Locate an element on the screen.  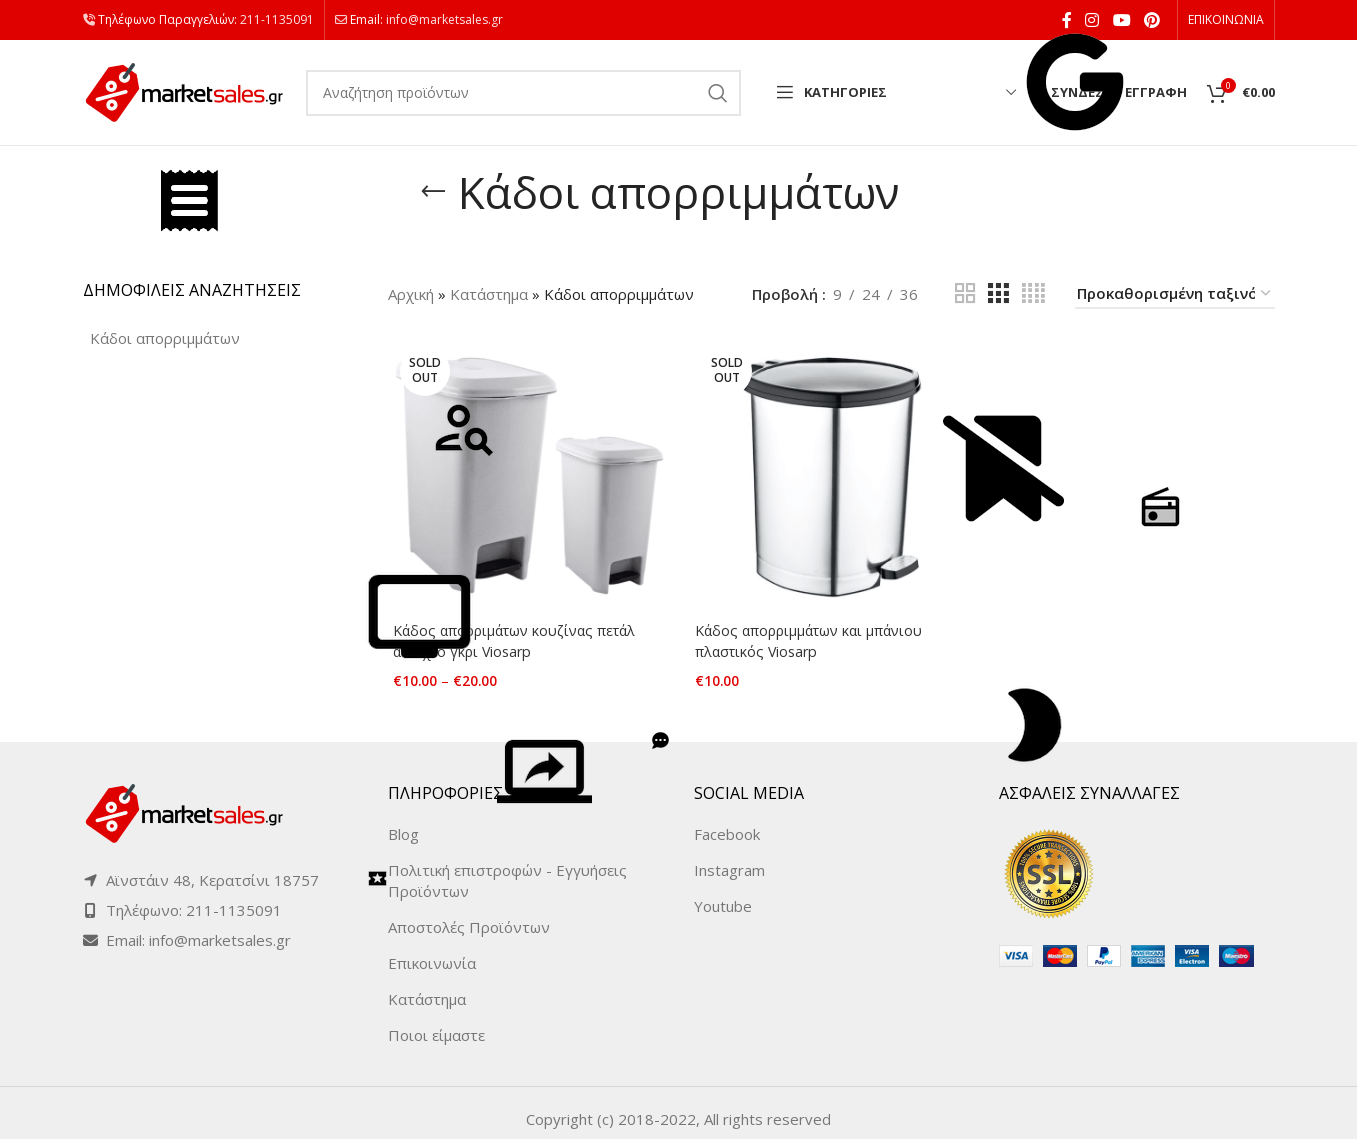
sign in with Google is located at coordinates (1075, 82).